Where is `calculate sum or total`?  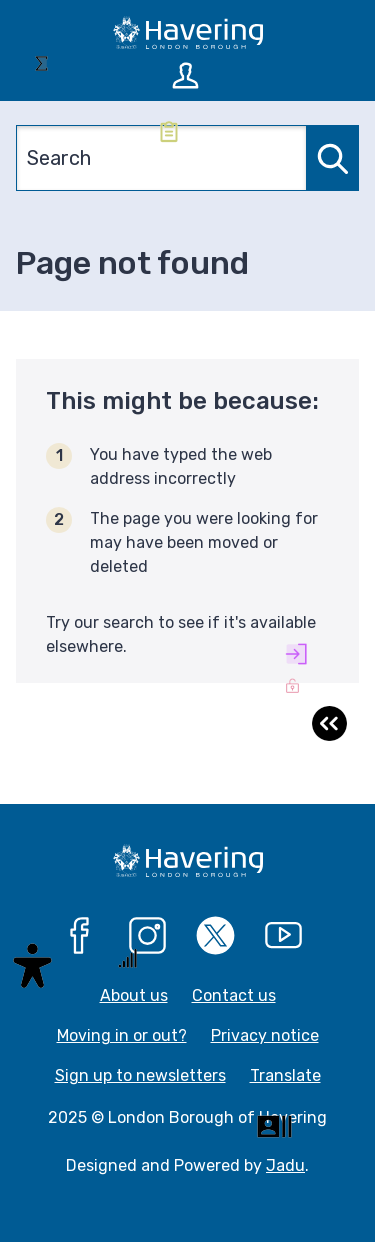
calculate sum or total is located at coordinates (41, 63).